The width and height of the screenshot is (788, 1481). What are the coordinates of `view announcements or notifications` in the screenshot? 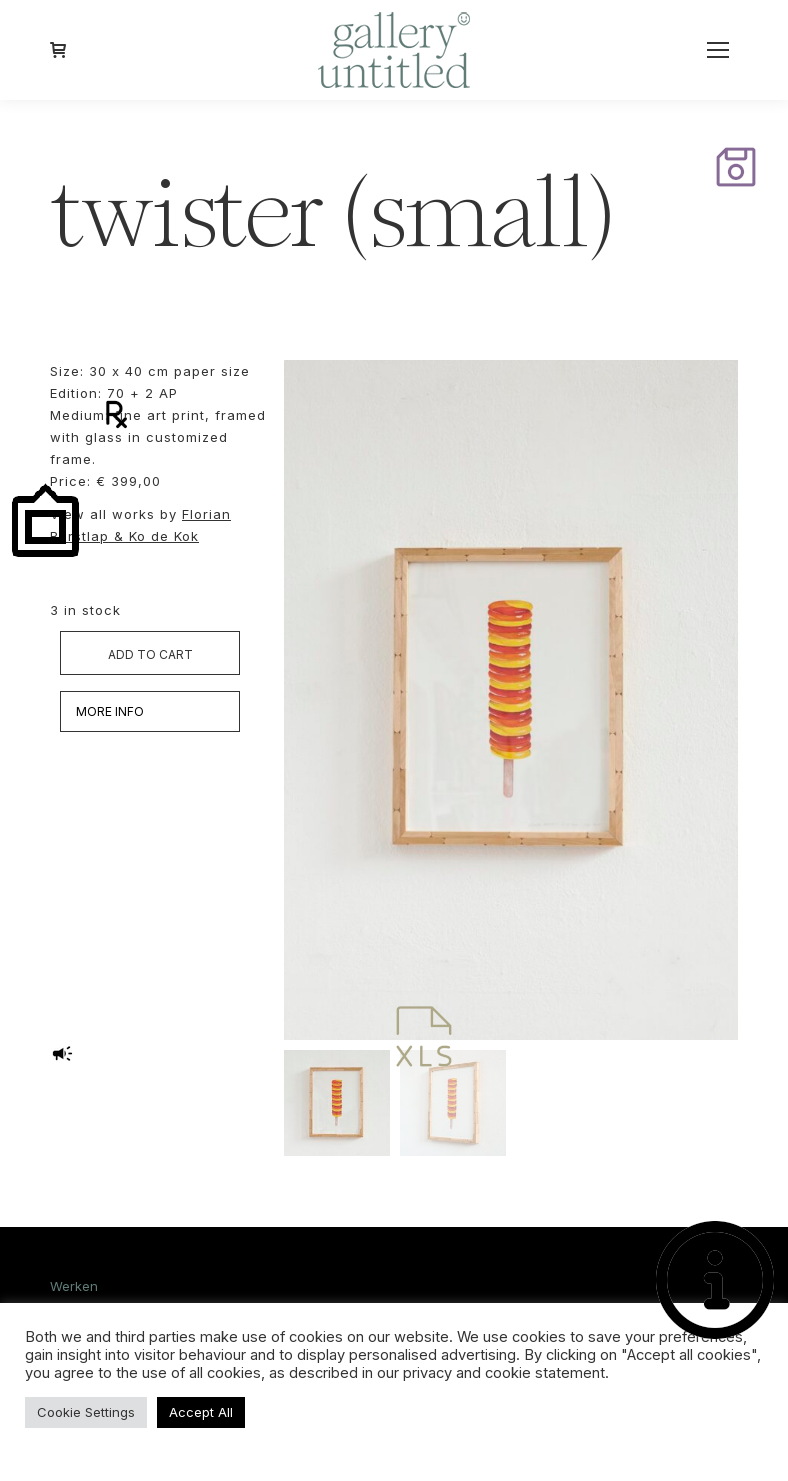 It's located at (62, 1053).